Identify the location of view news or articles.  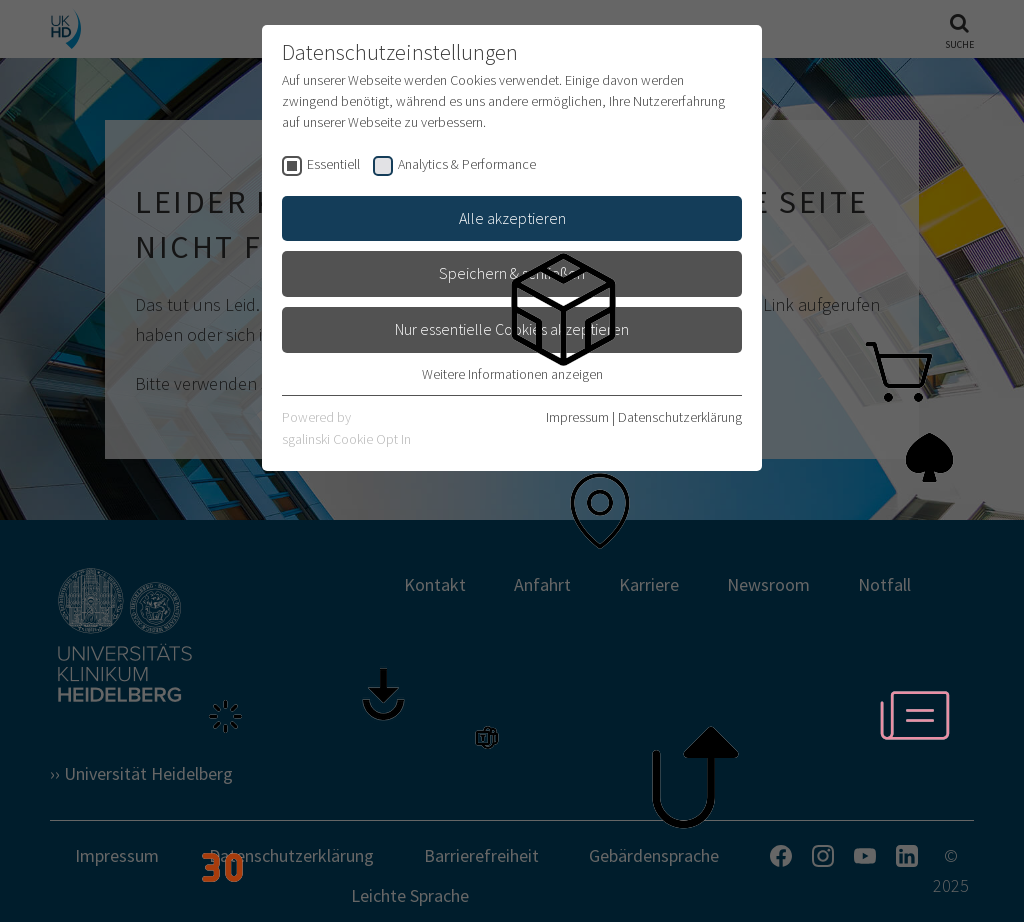
(917, 715).